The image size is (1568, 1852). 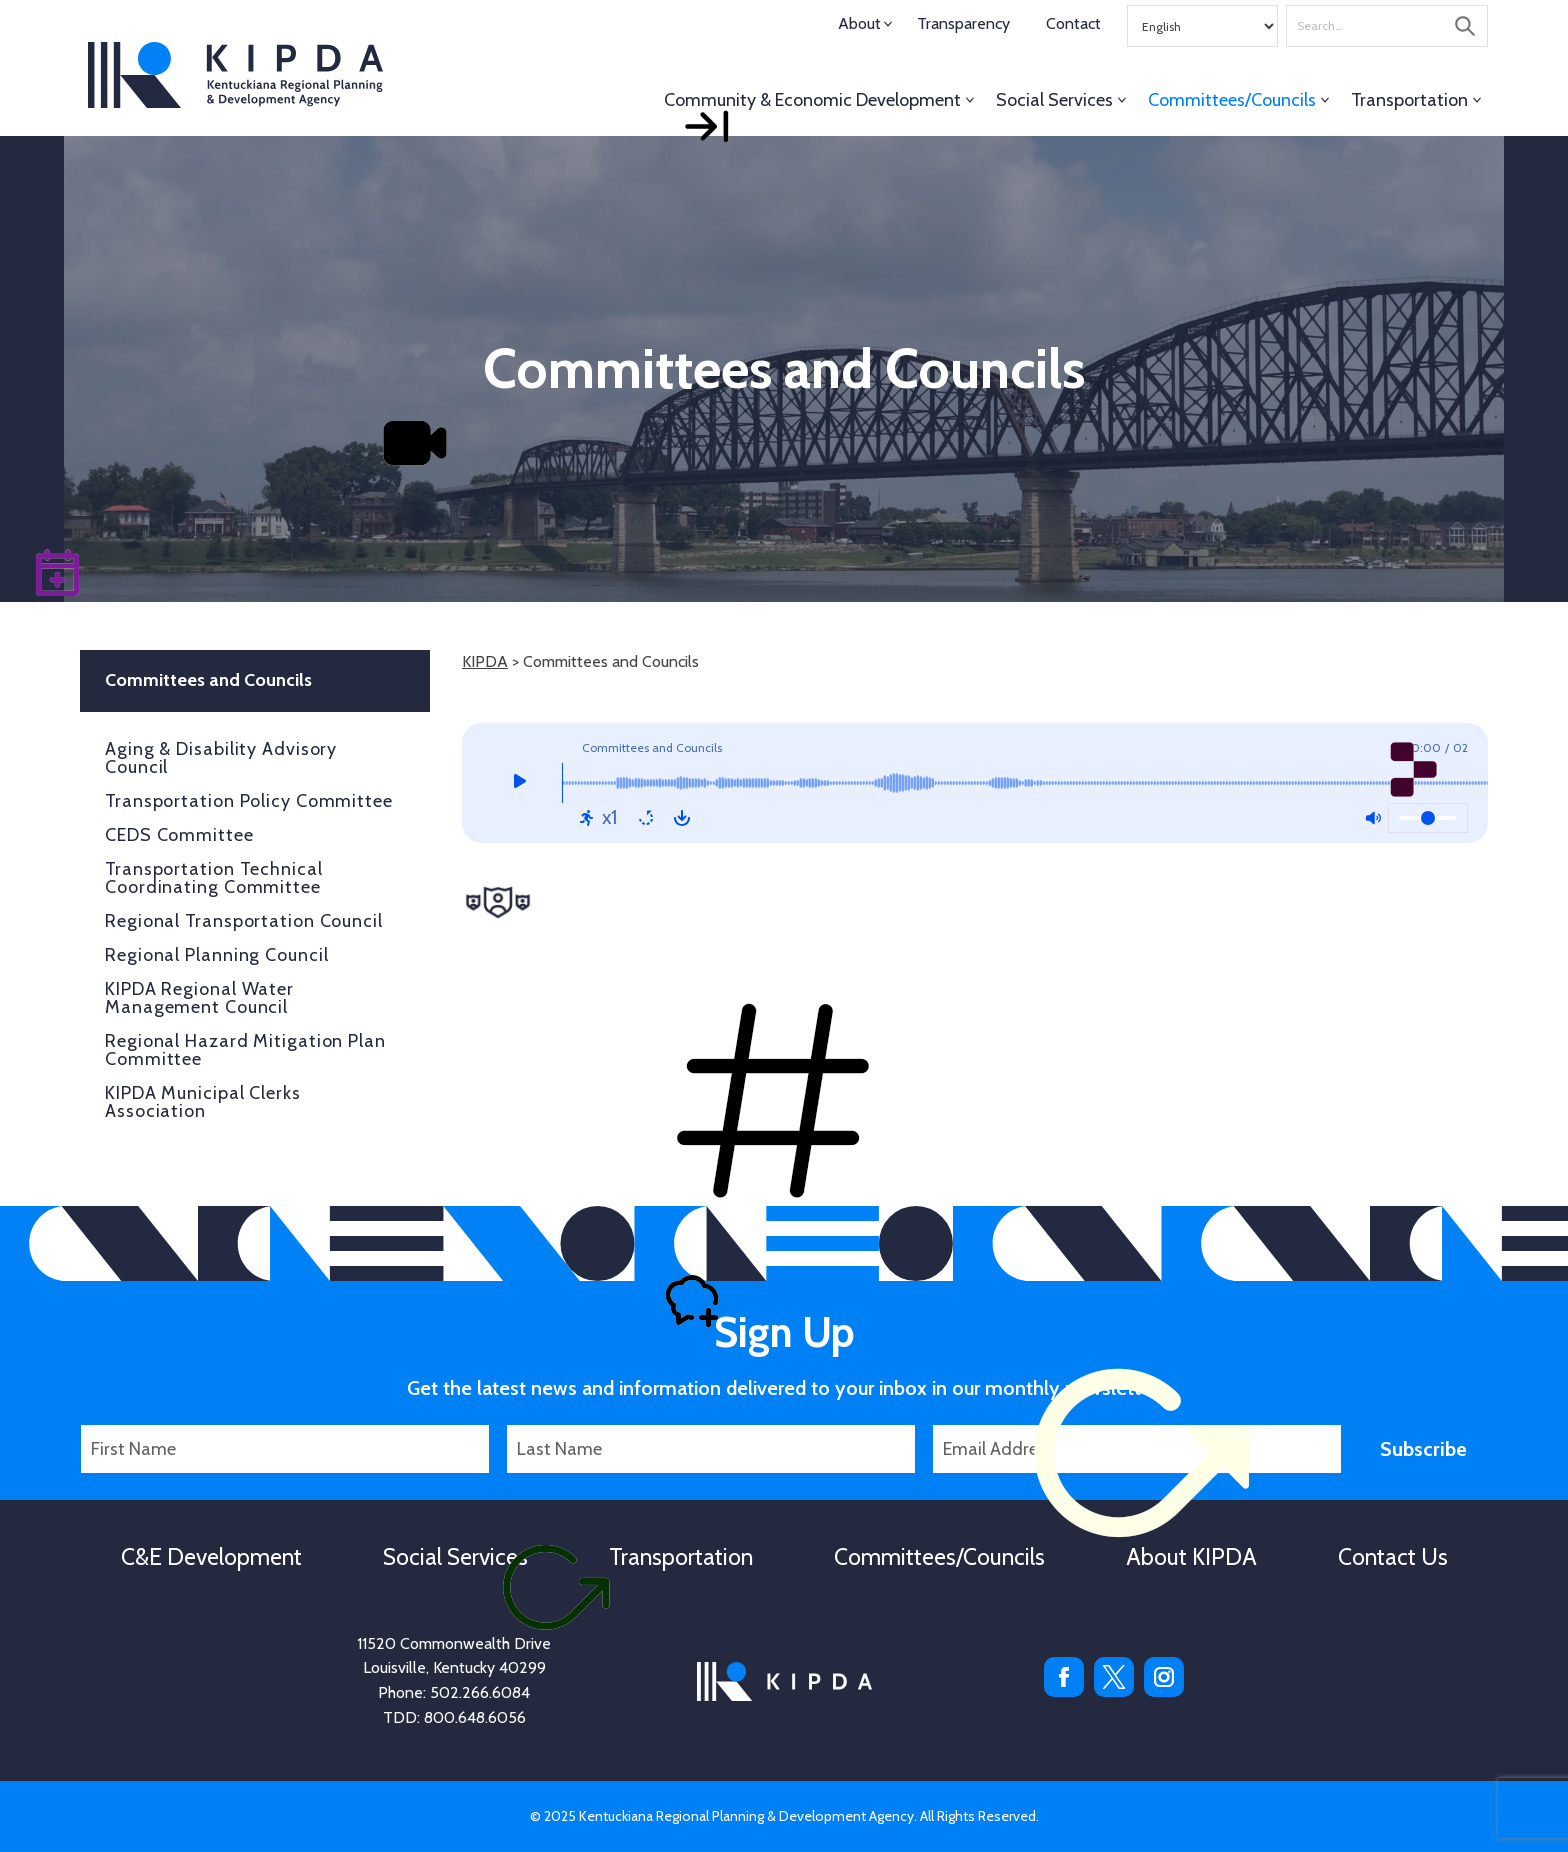 What do you see at coordinates (57, 574) in the screenshot?
I see `add a new event to the calendar` at bounding box center [57, 574].